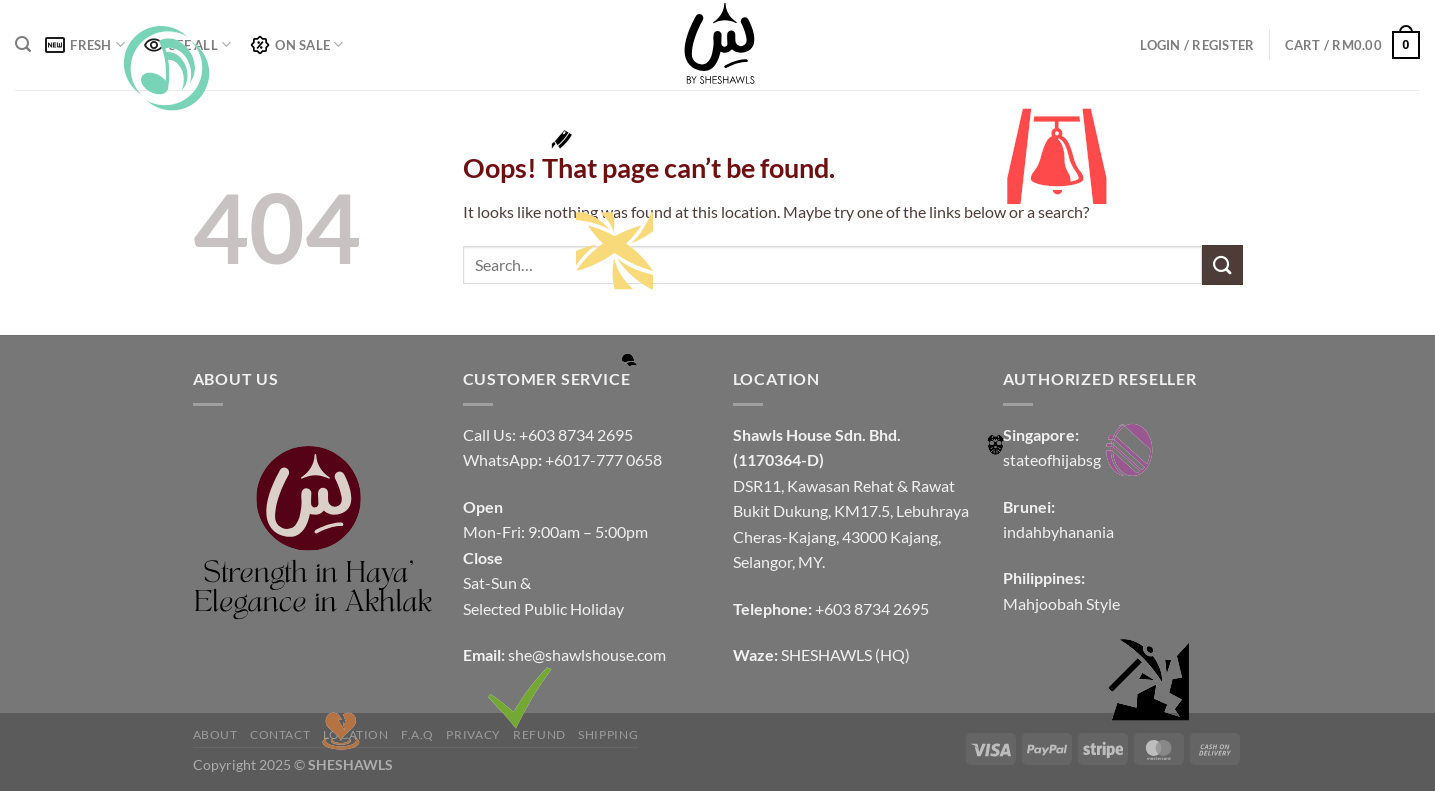 This screenshot has height=791, width=1435. I want to click on confirm or complete an action, so click(520, 698).